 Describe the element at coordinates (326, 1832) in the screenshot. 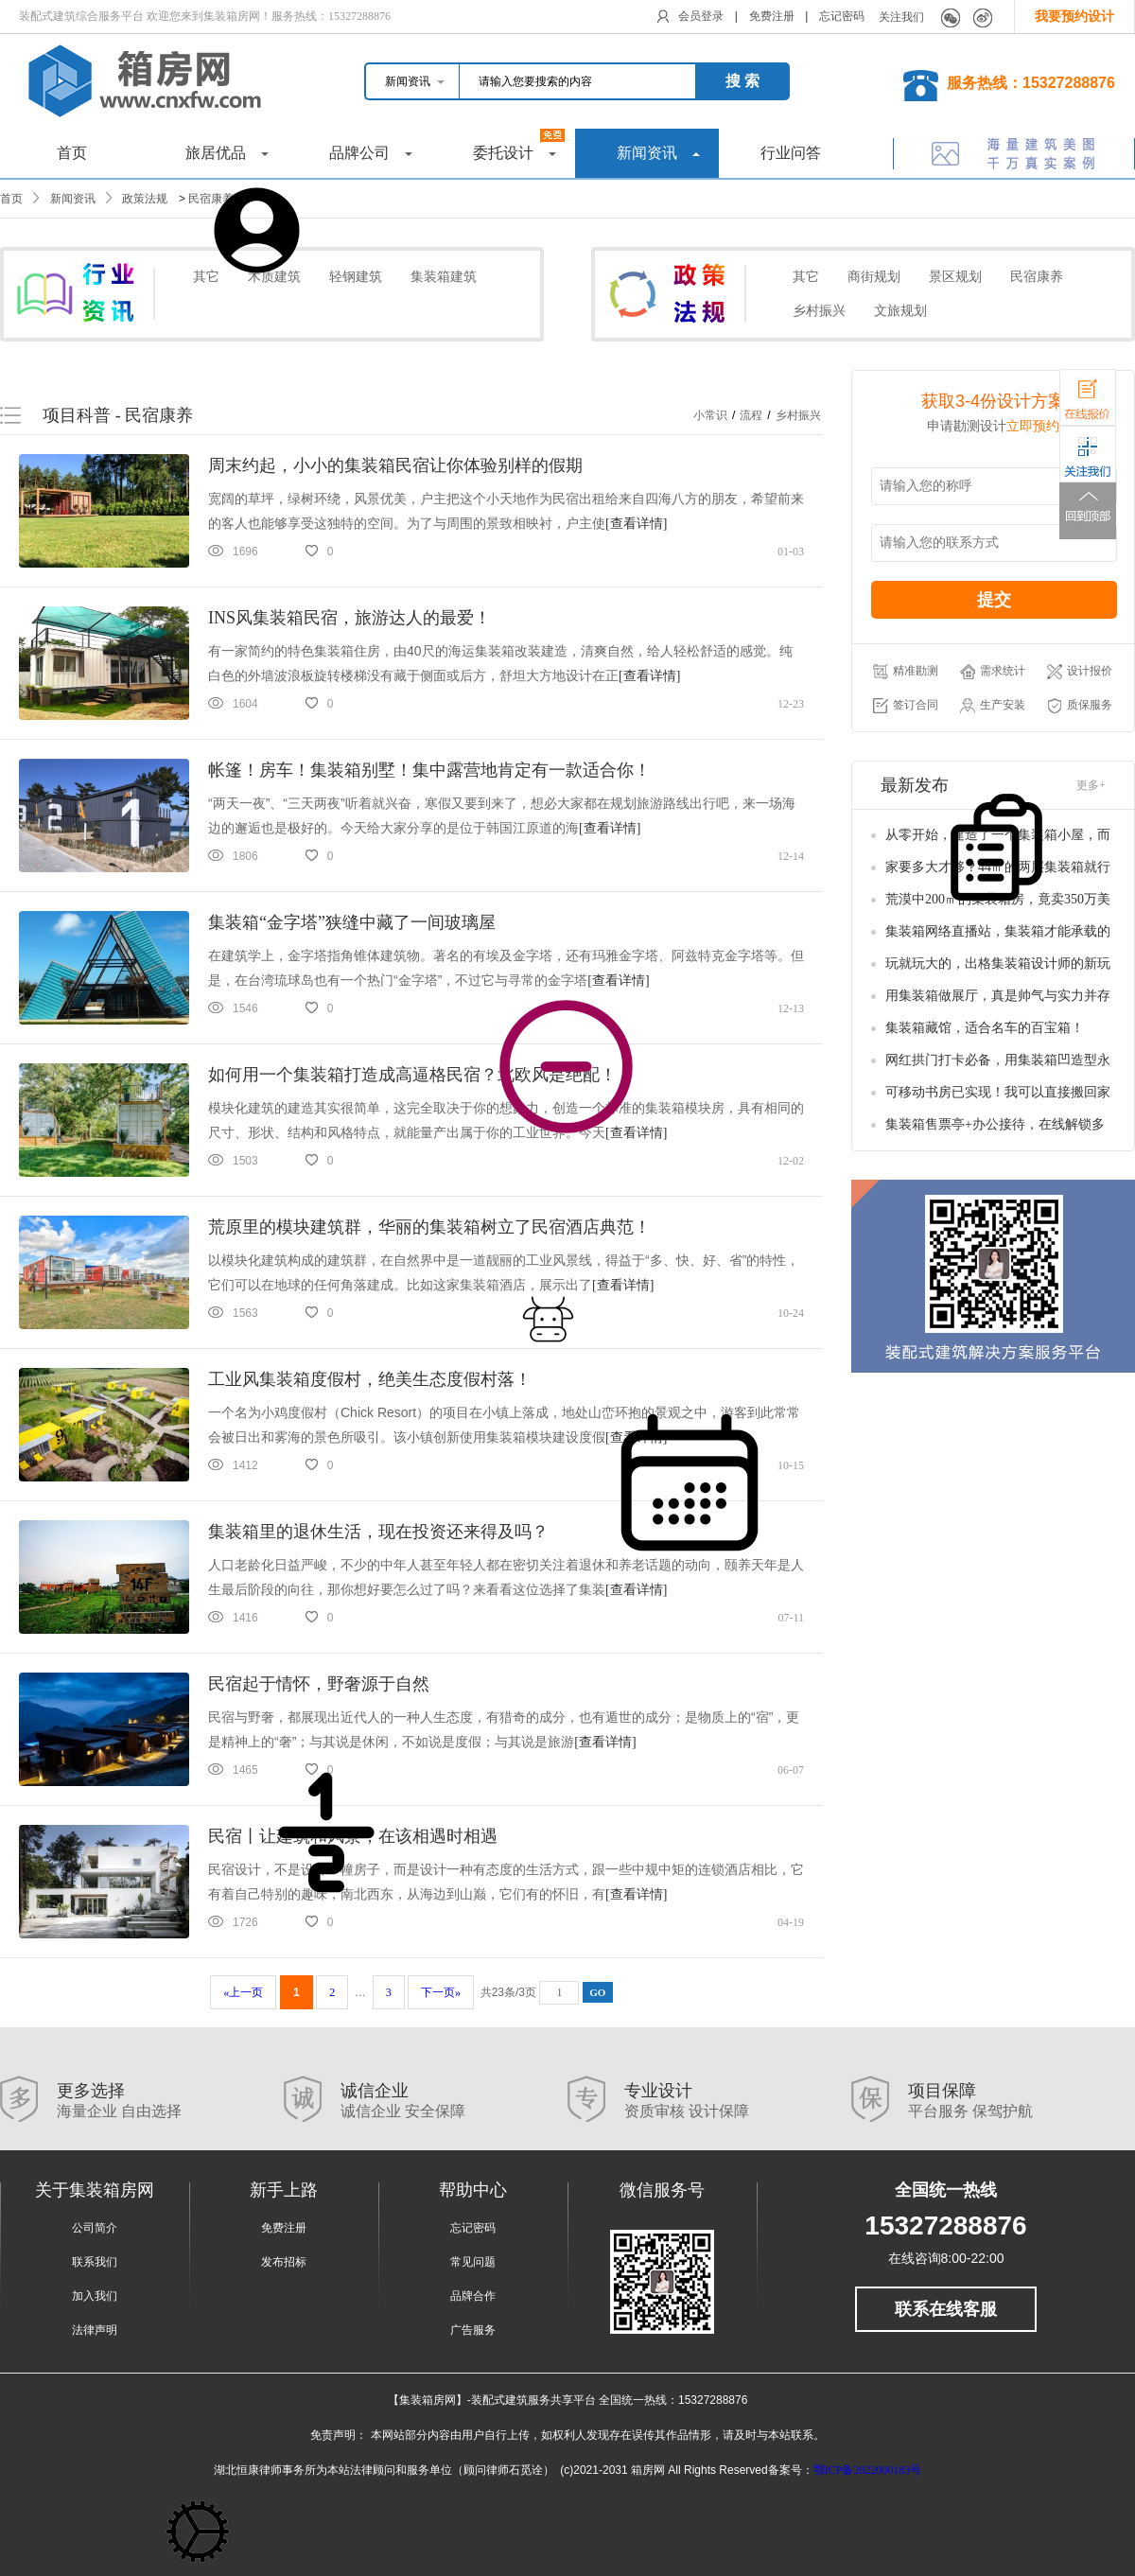

I see `insert a fraction into a document or equation` at that location.